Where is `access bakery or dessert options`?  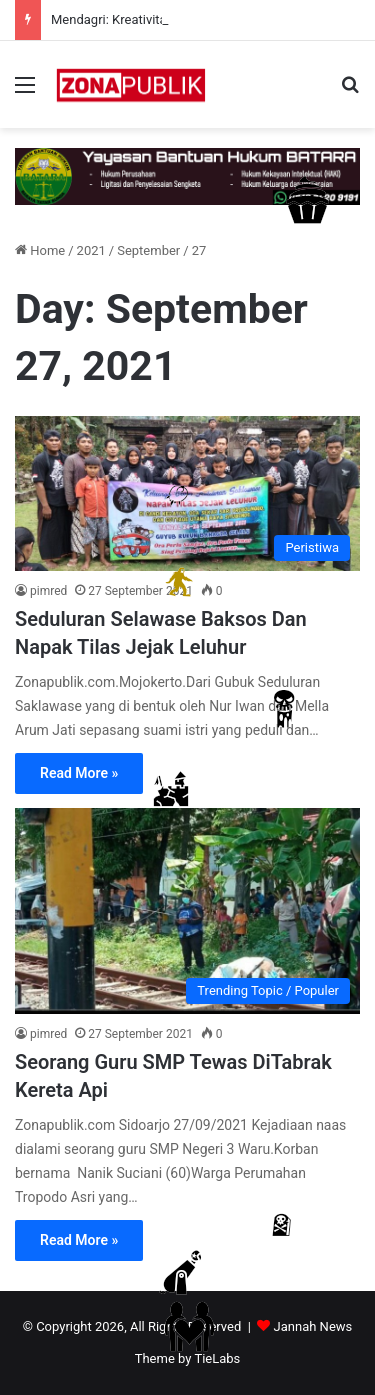
access bakery or dessert options is located at coordinates (307, 198).